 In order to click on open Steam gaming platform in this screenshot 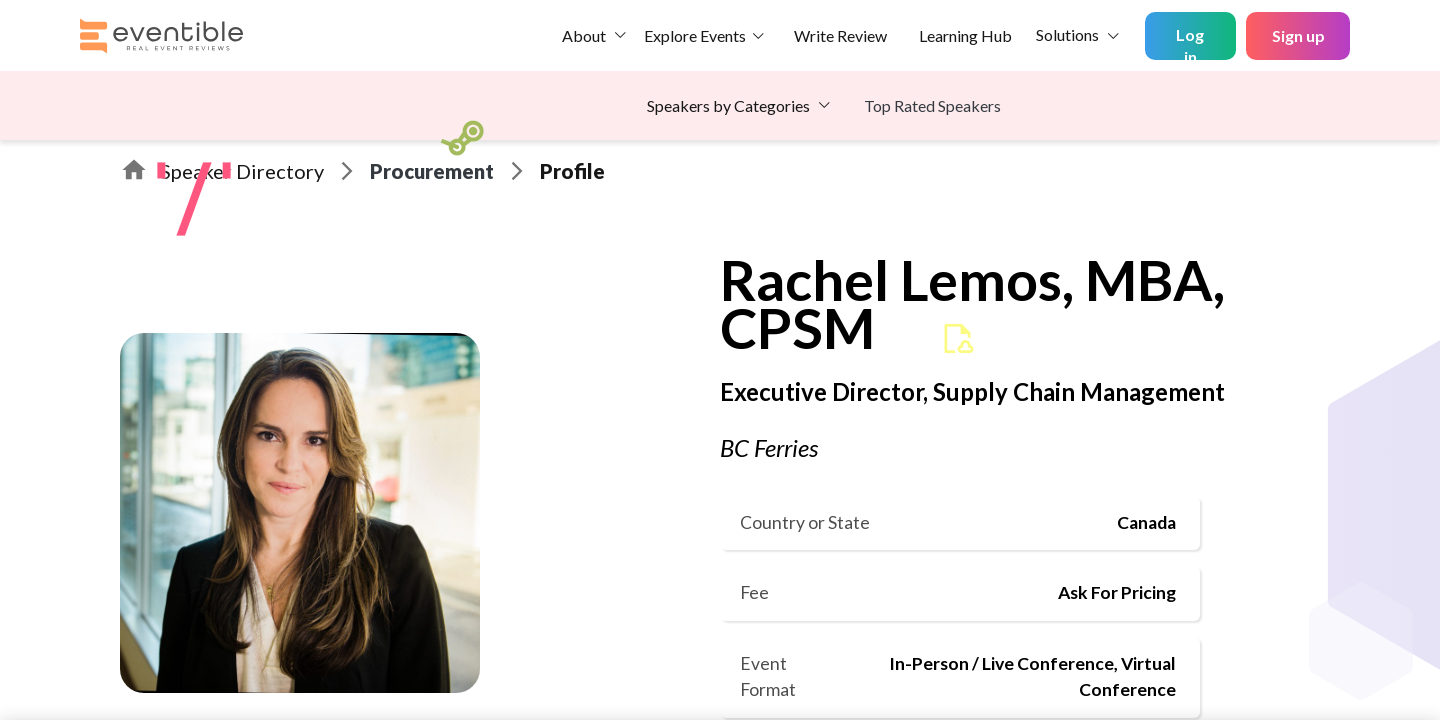, I will do `click(462, 137)`.